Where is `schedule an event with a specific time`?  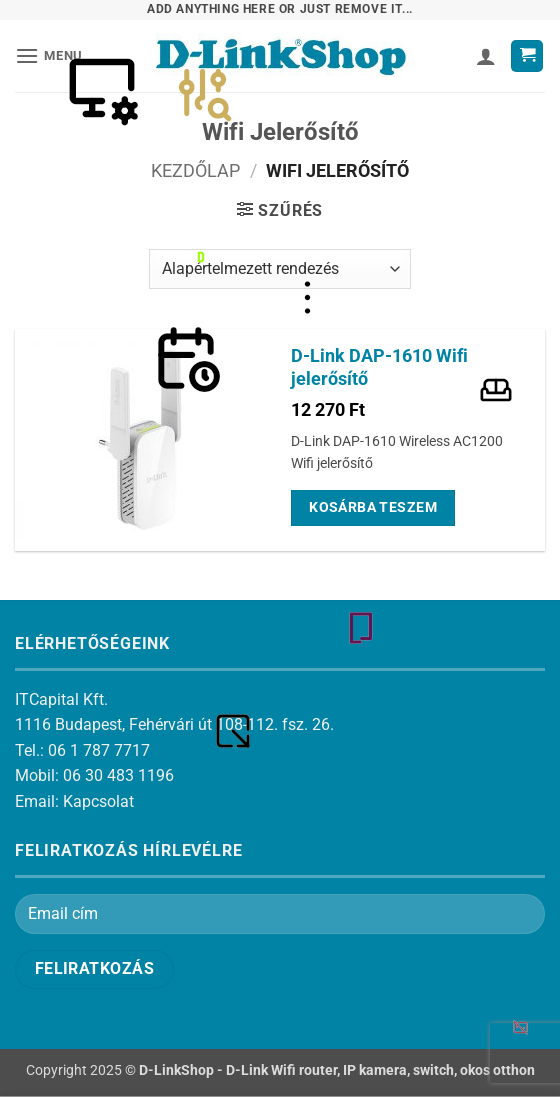
schedule an event with a specific time is located at coordinates (186, 358).